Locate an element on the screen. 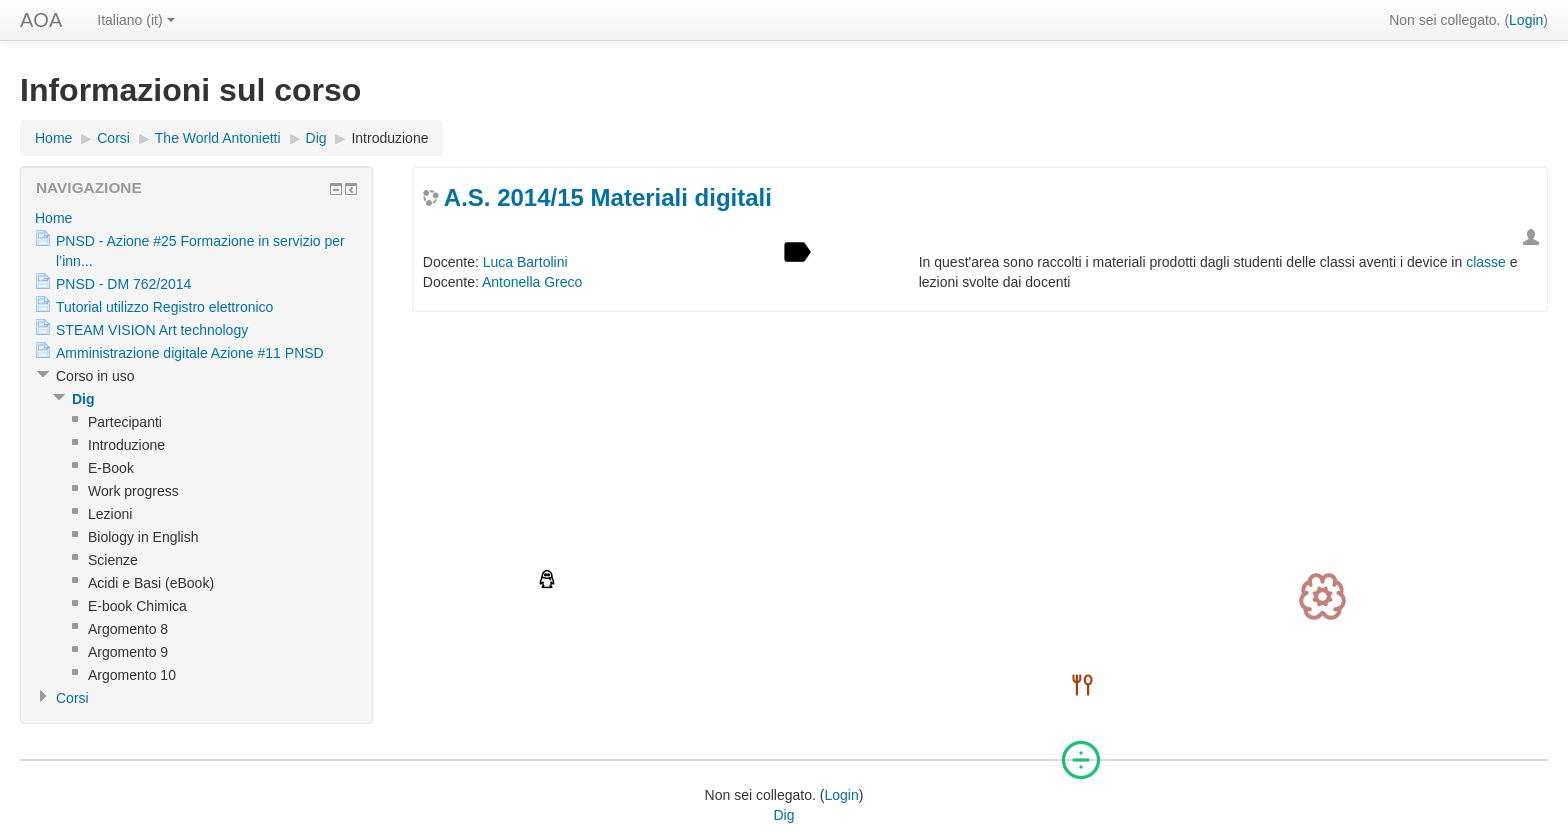  add or apply a label to an item is located at coordinates (797, 252).